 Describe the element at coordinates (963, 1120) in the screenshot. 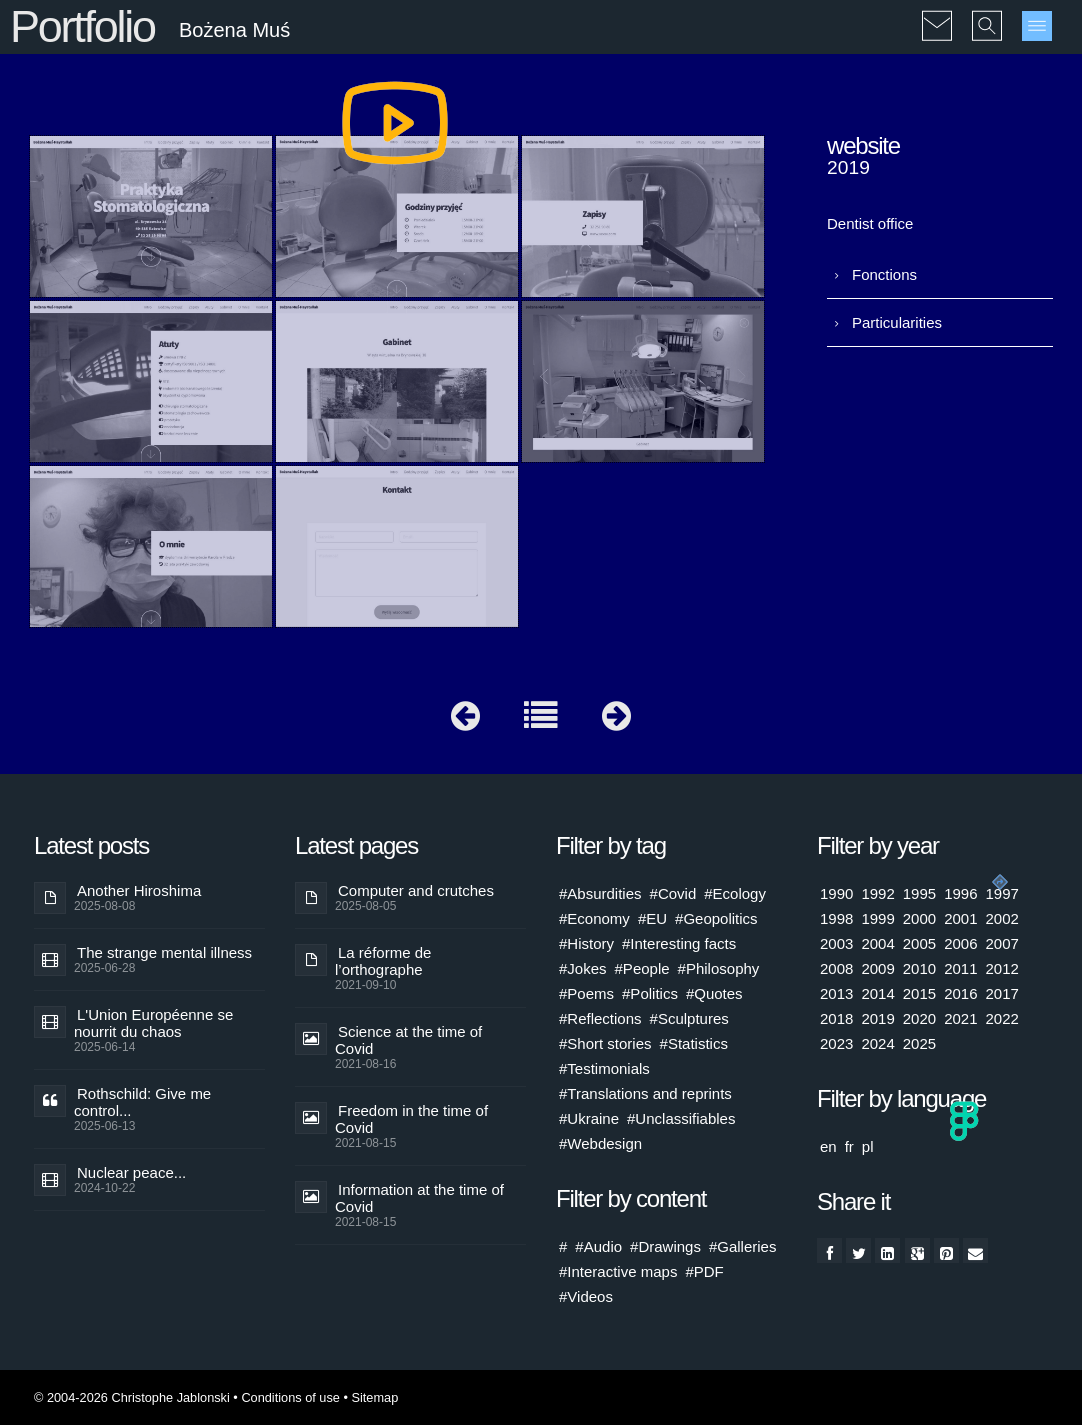

I see `open figma design file` at that location.